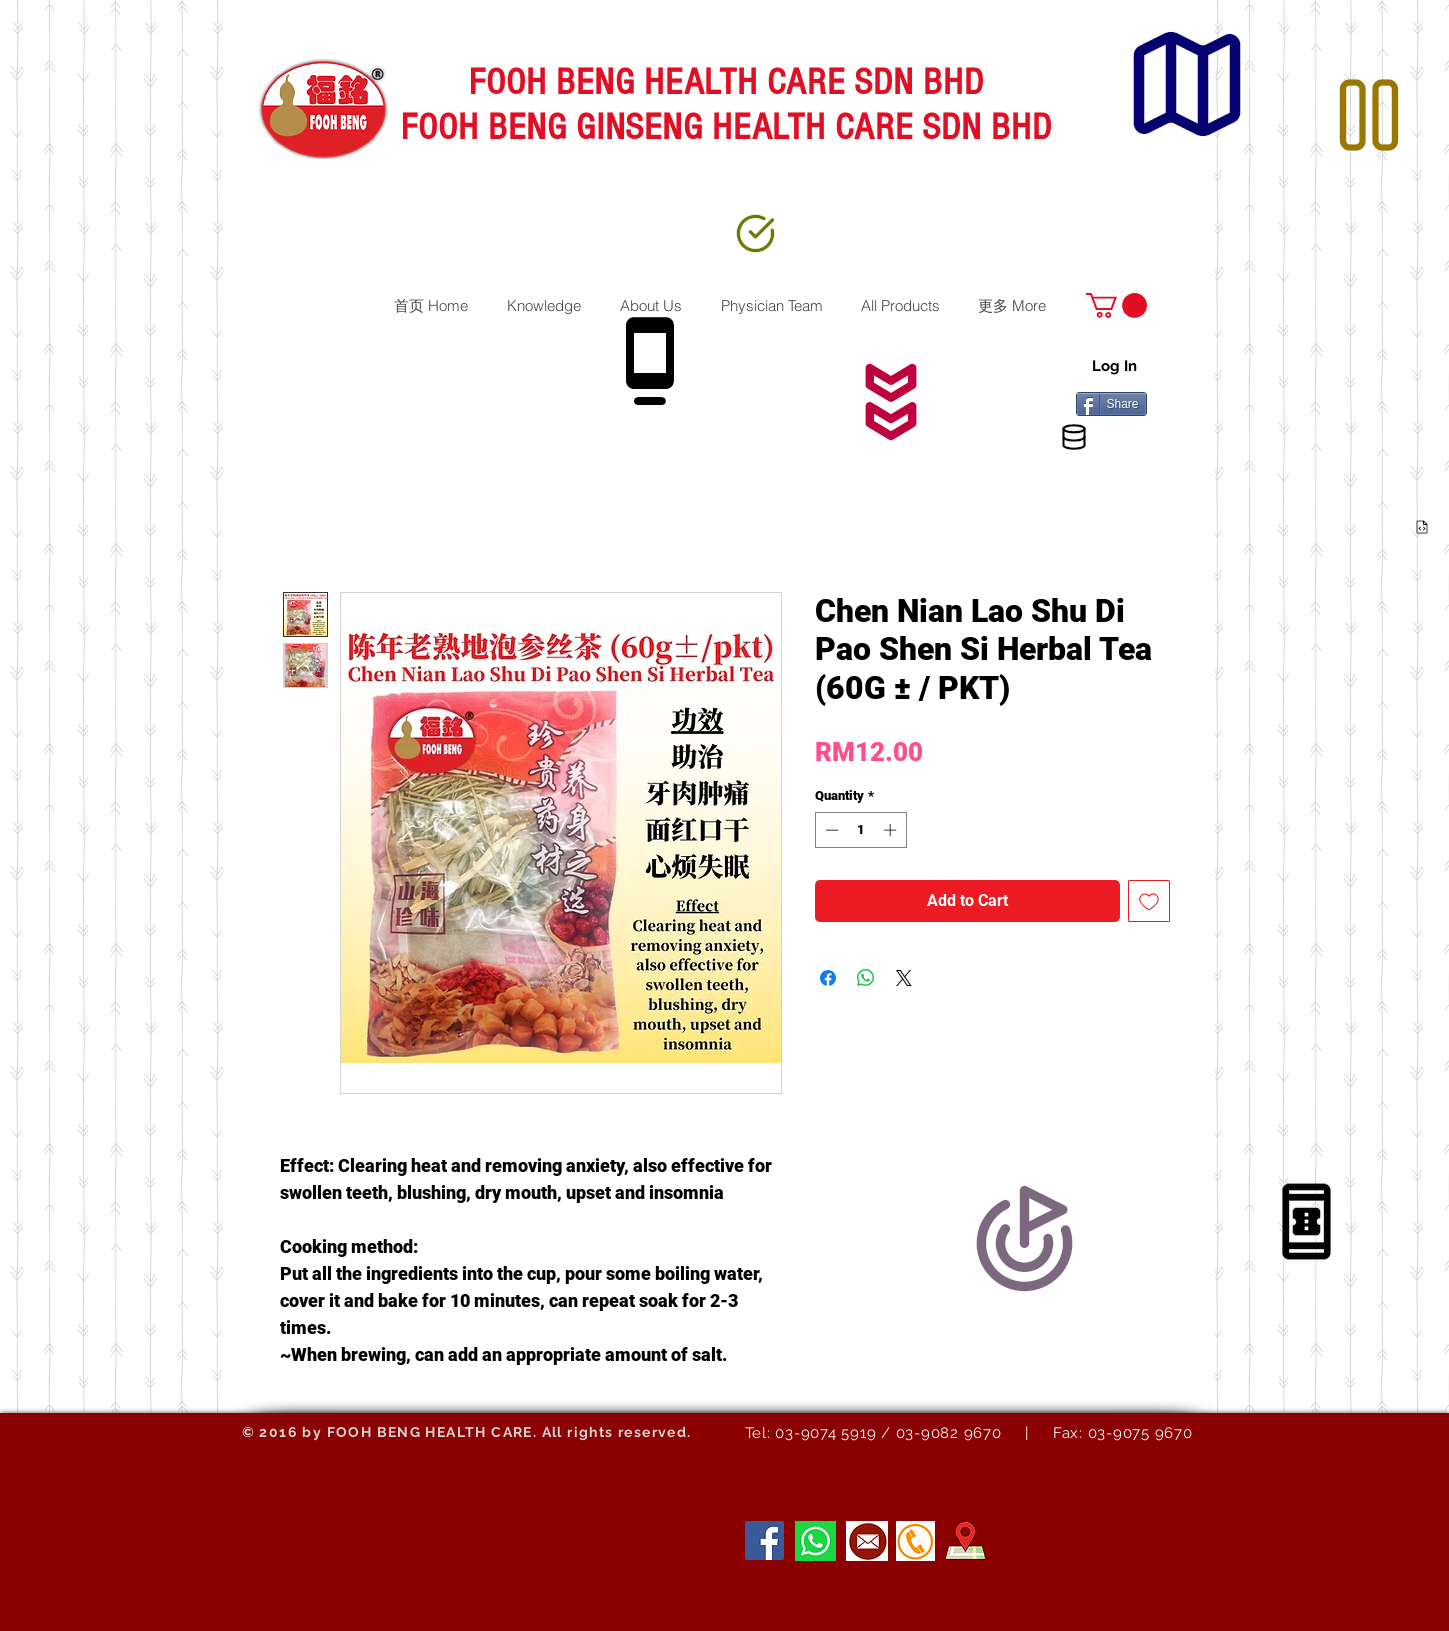 The height and width of the screenshot is (1631, 1449). I want to click on set or track a goal, so click(1024, 1238).